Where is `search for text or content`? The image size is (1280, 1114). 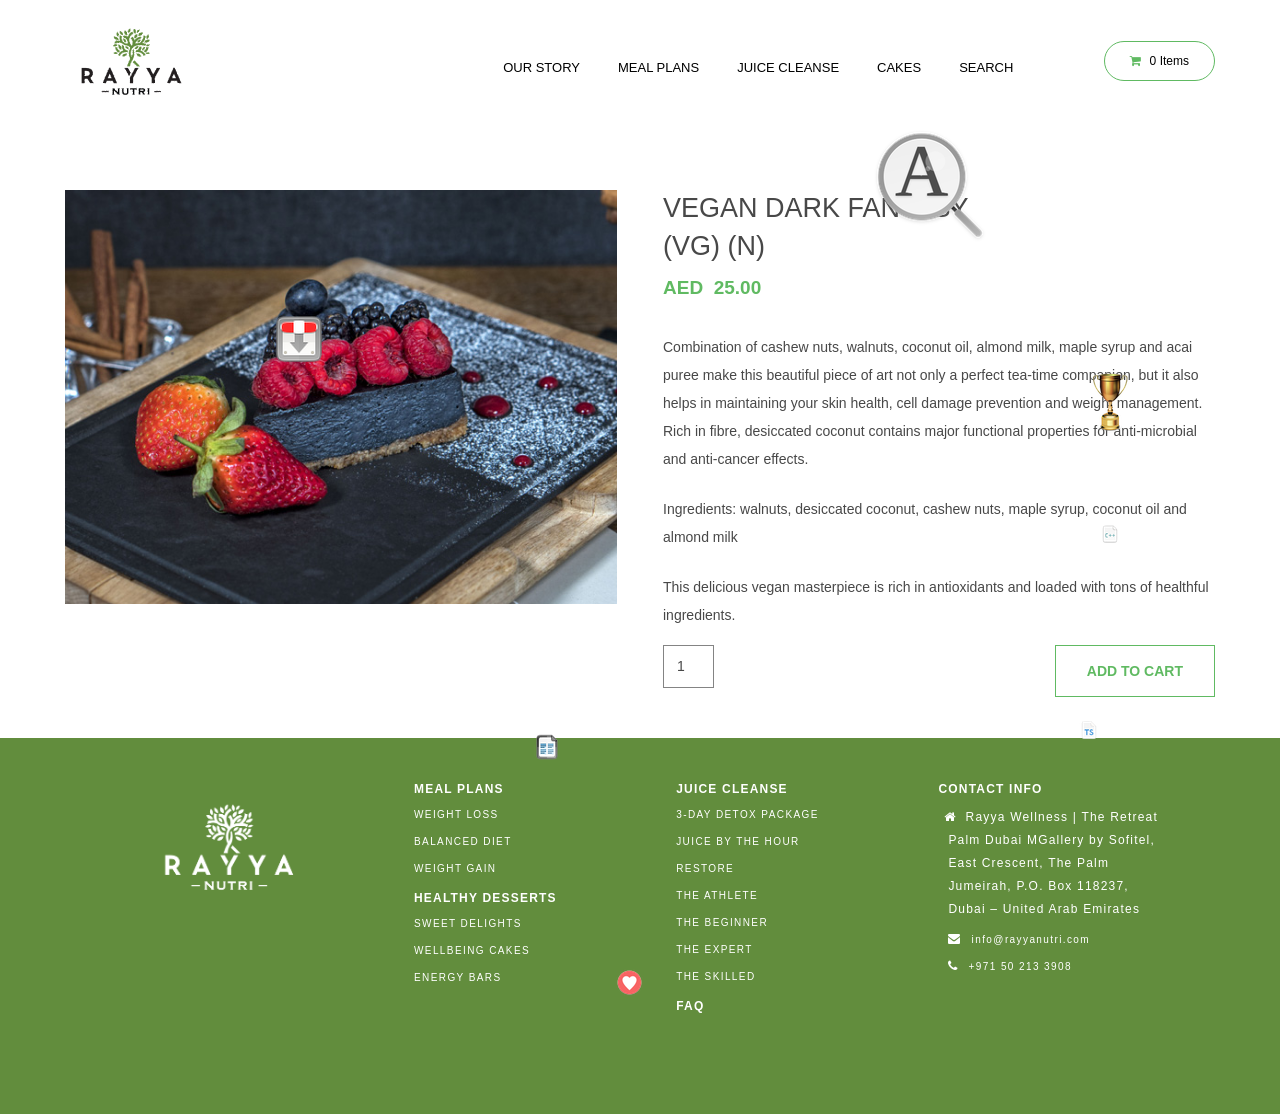 search for text or content is located at coordinates (929, 184).